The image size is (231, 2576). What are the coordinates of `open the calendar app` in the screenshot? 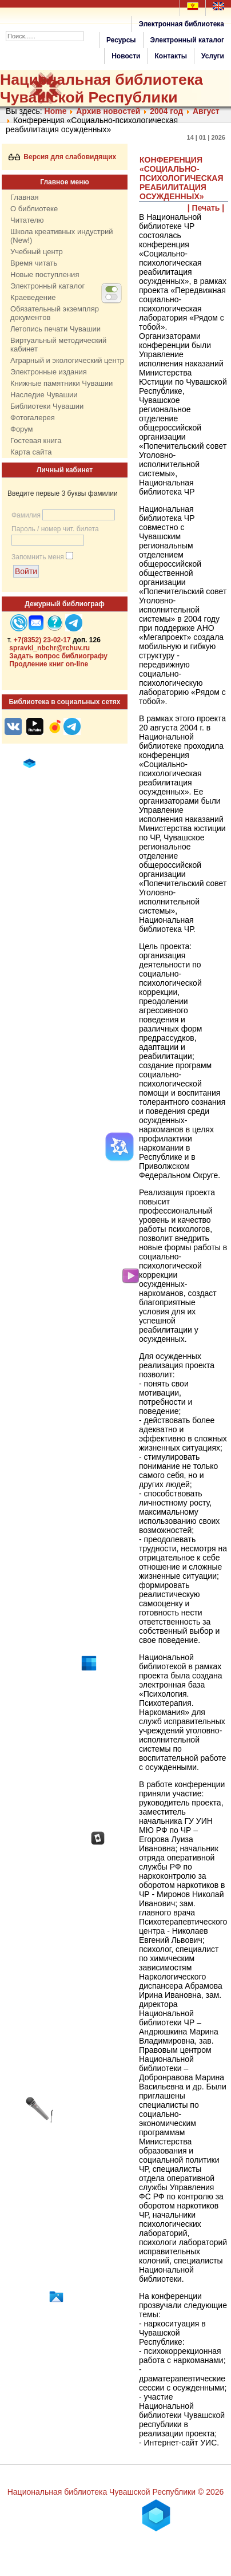 It's located at (89, 1663).